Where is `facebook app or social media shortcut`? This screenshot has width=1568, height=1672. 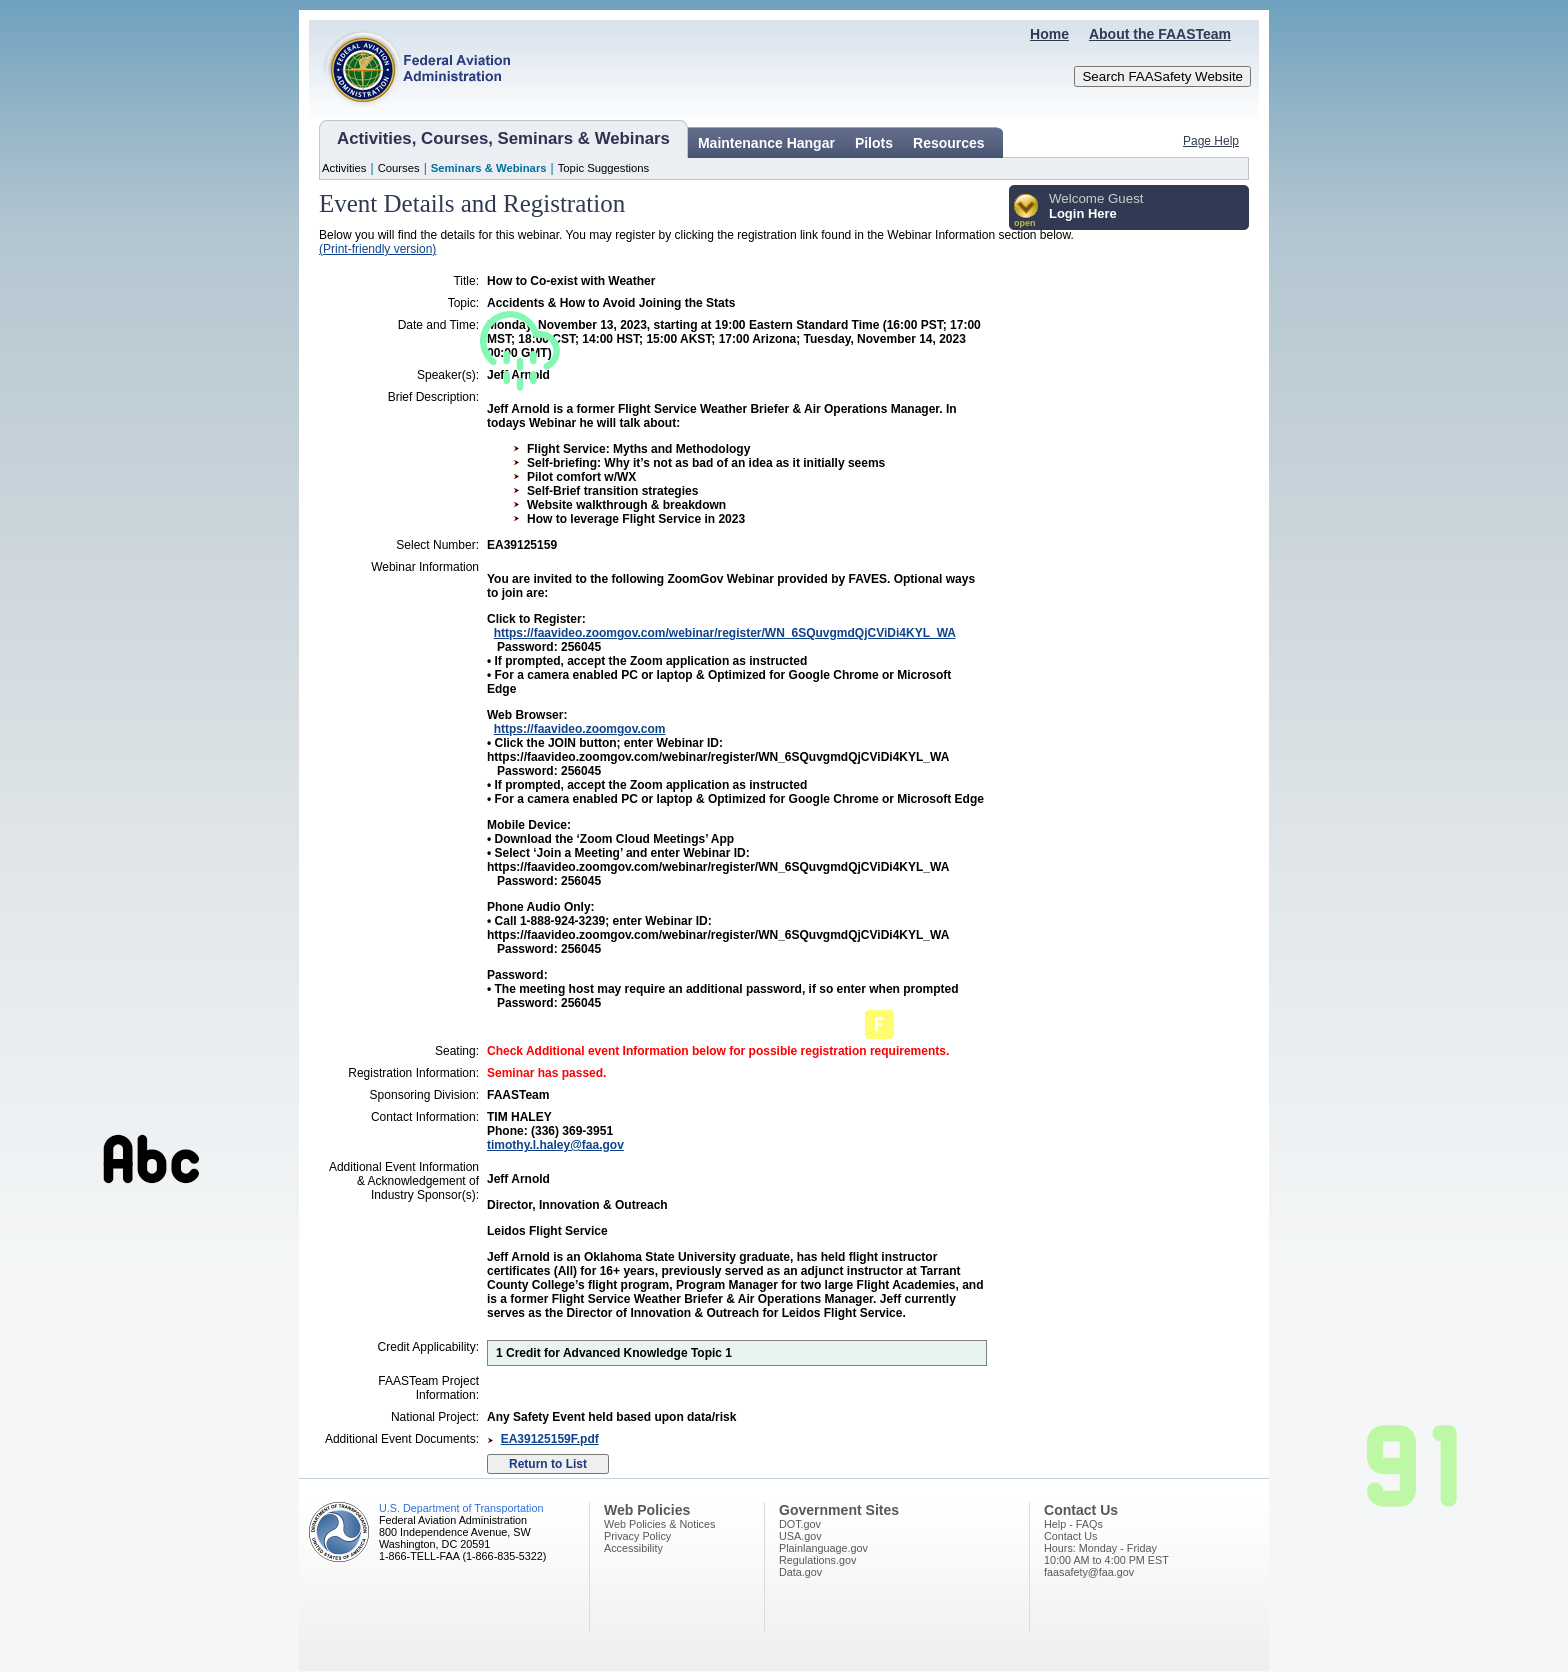
facebook app or social media shortcut is located at coordinates (879, 1024).